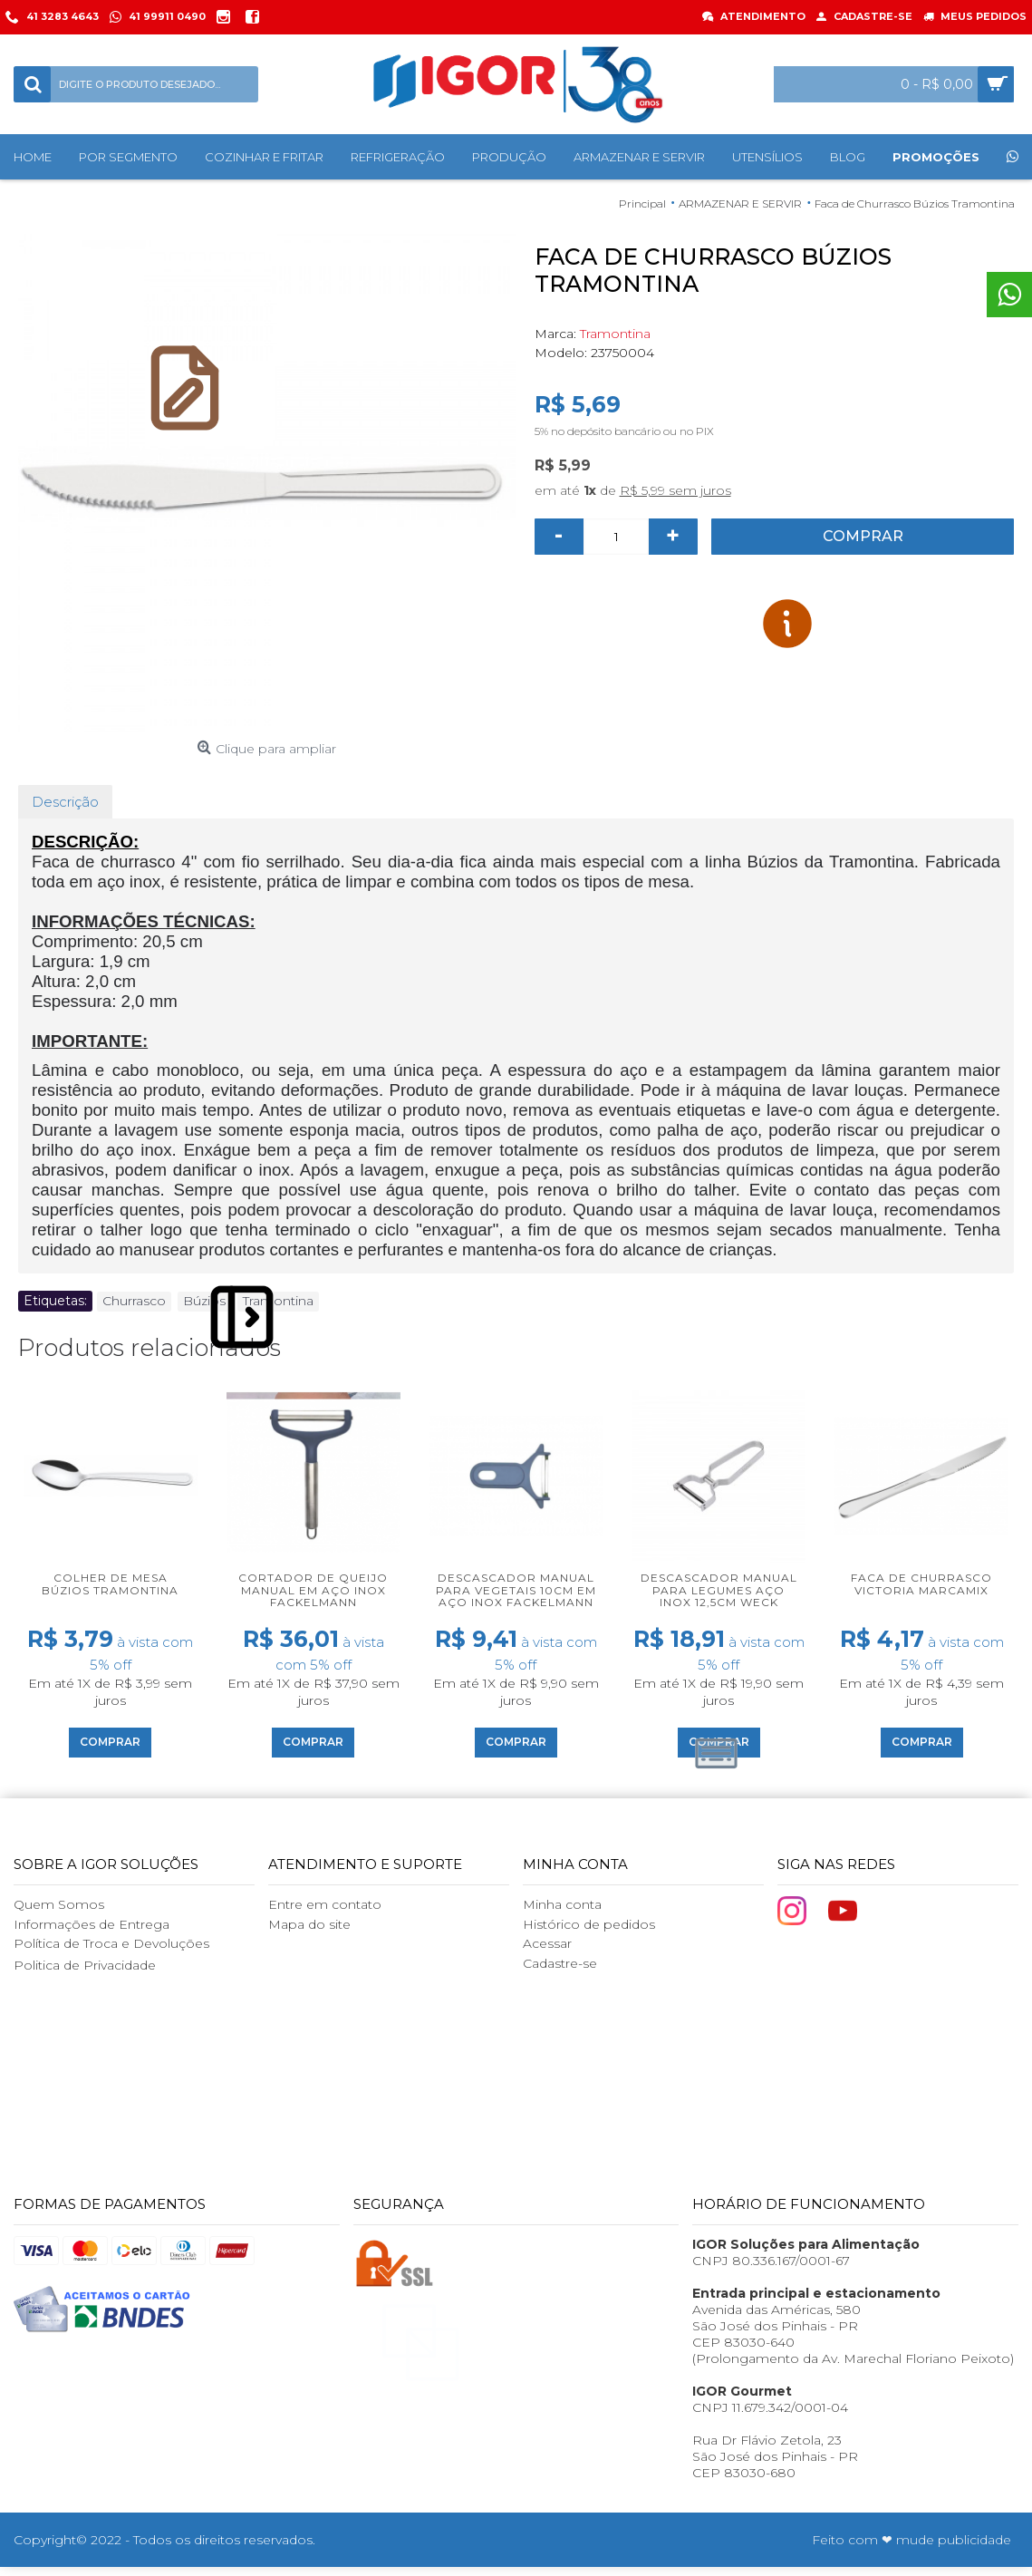 This screenshot has height=2576, width=1032. I want to click on view more information or details, so click(787, 624).